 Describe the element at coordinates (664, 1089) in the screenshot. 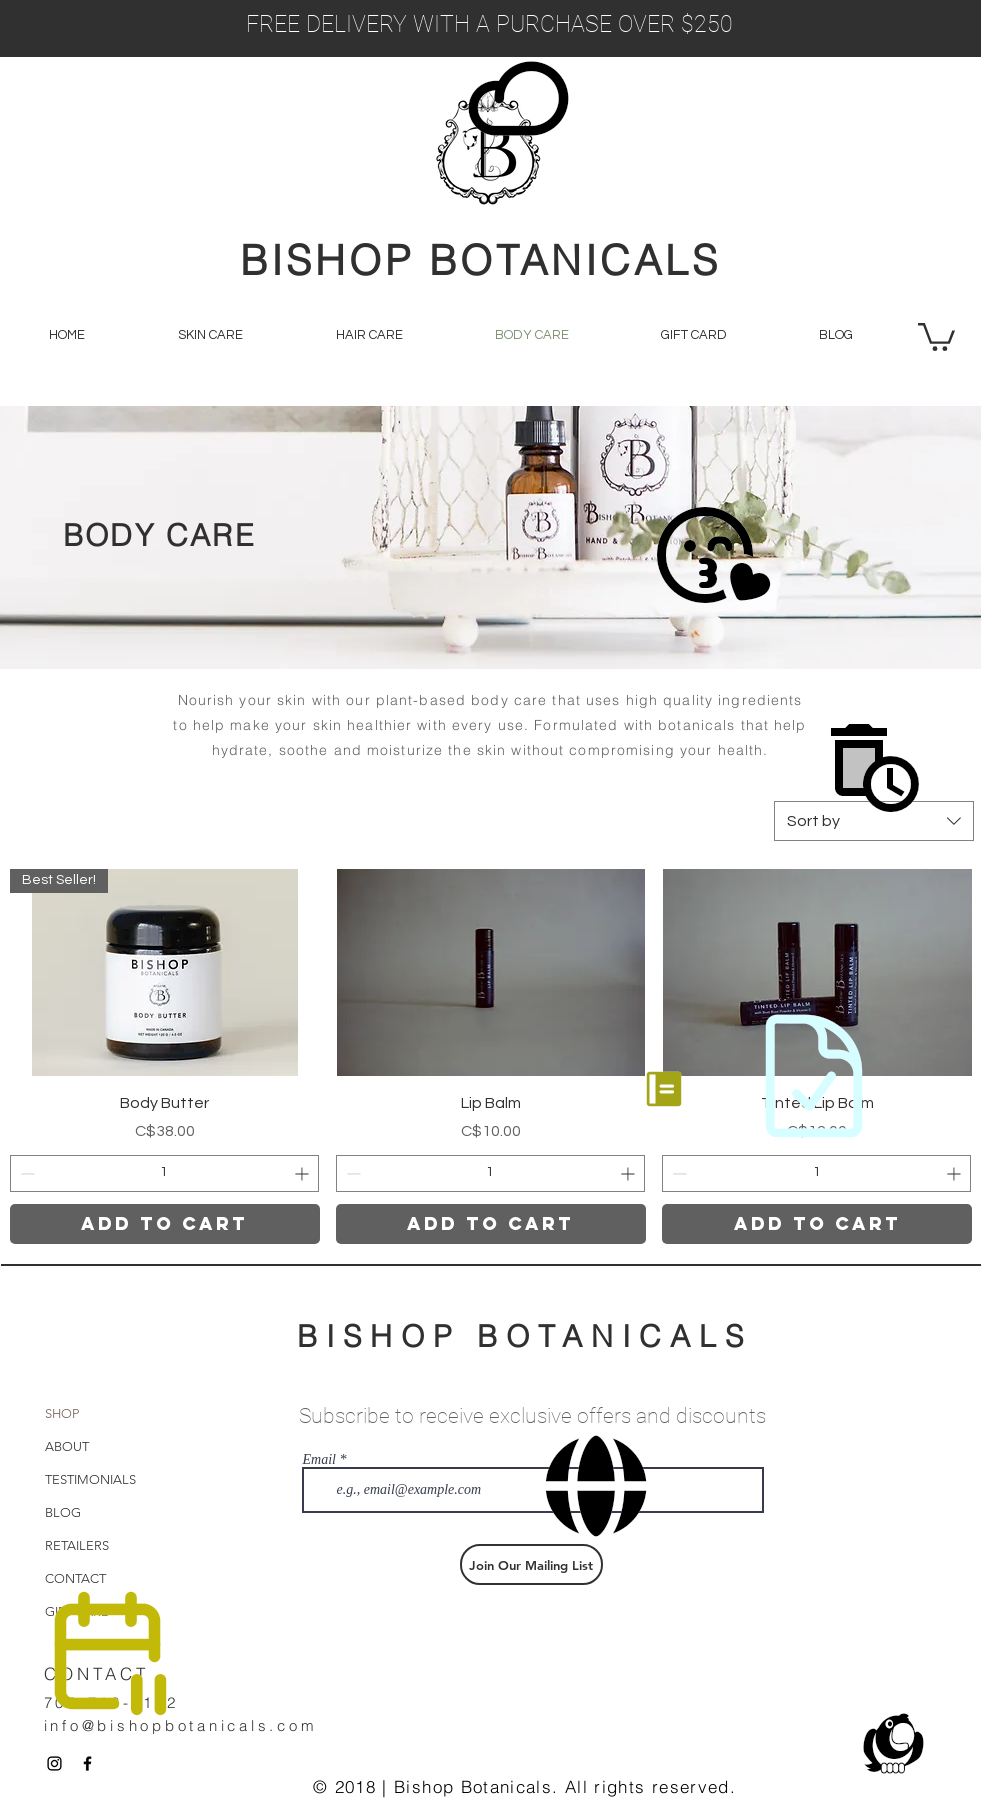

I see `open your notebook or notes` at that location.